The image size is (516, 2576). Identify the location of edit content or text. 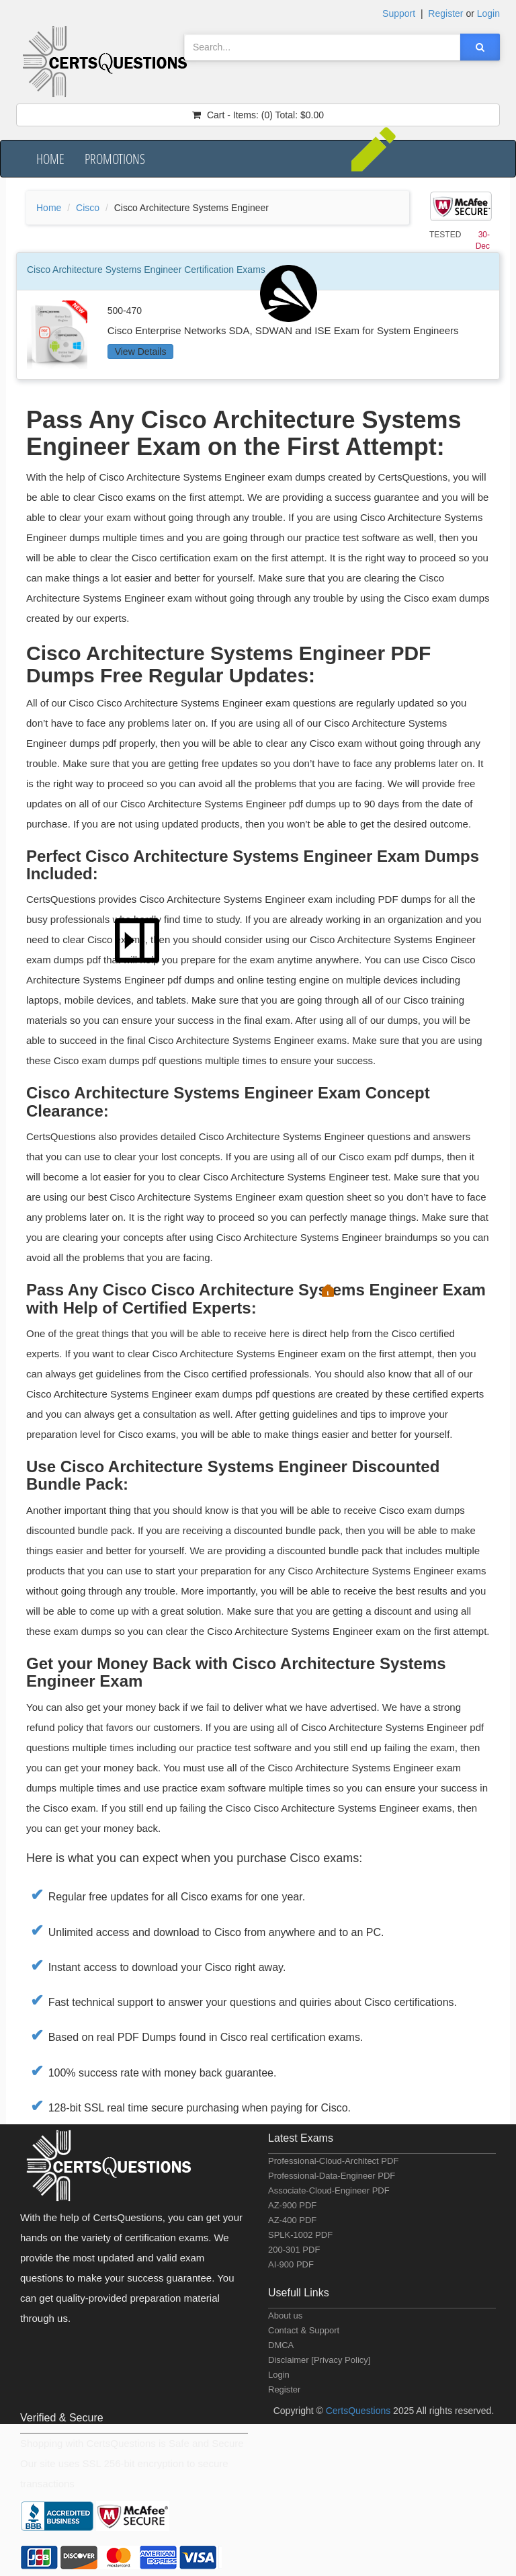
(374, 149).